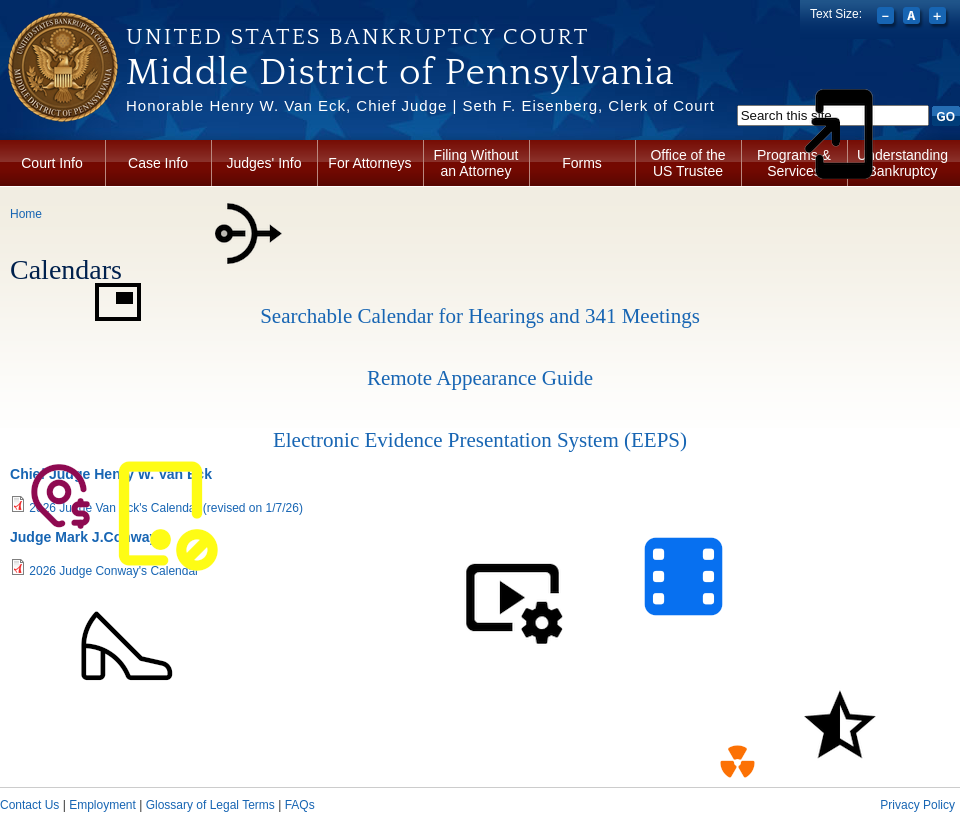 The width and height of the screenshot is (960, 835). Describe the element at coordinates (840, 134) in the screenshot. I see `add this page to home screen` at that location.